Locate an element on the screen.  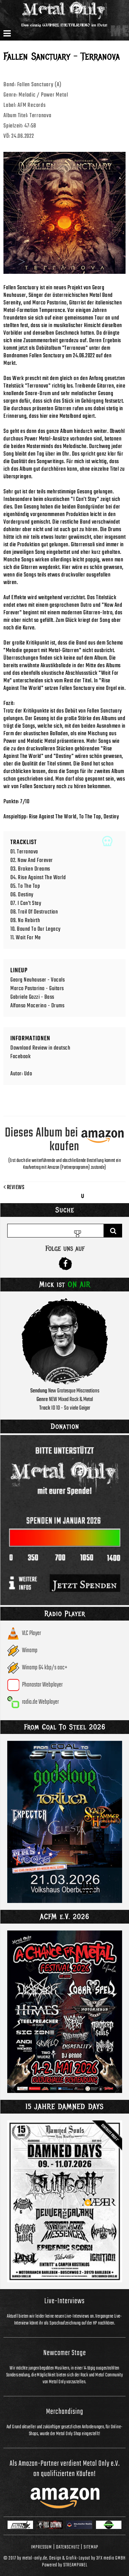
bulma CSS framework logo is located at coordinates (31, 1965).